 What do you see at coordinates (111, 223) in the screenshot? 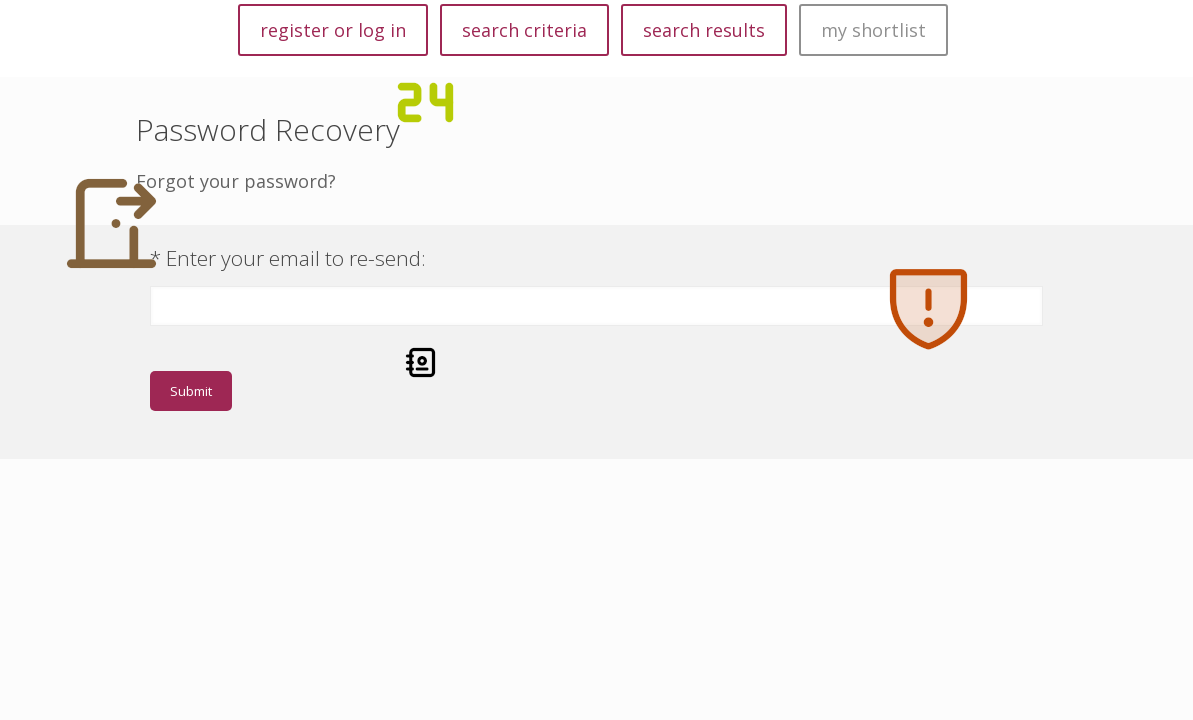
I see `log out of your account` at bounding box center [111, 223].